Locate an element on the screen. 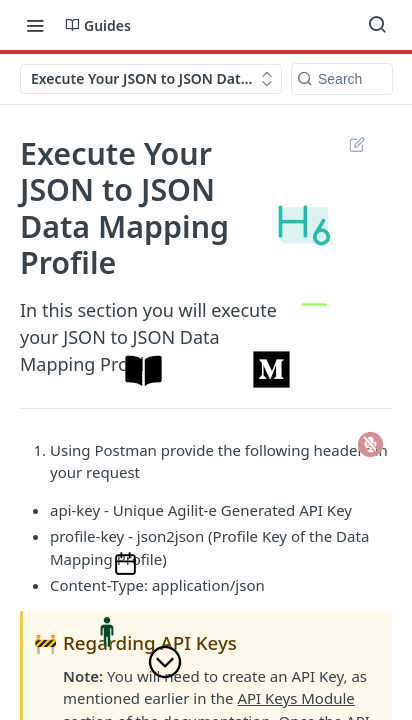 This screenshot has width=412, height=720. remove an item from a list is located at coordinates (314, 304).